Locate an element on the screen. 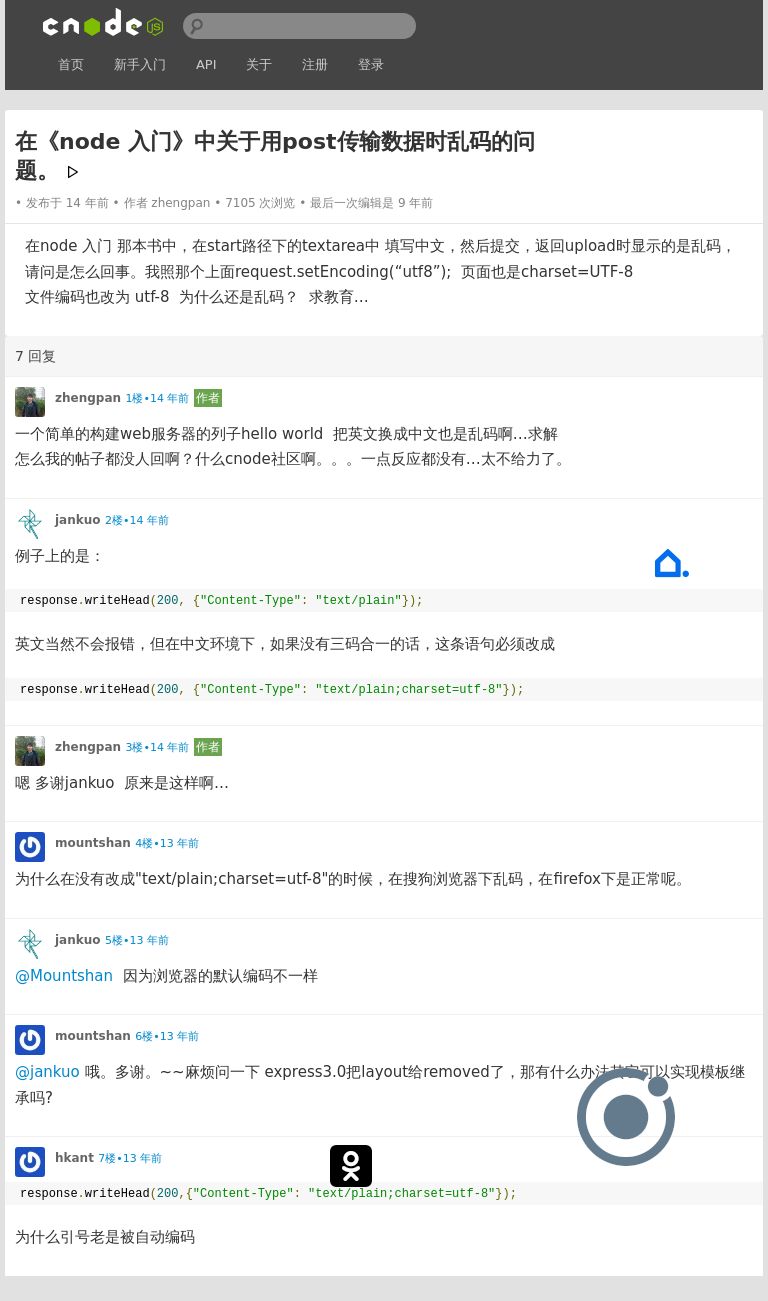 This screenshot has height=1301, width=768. open the vivint smart home app is located at coordinates (672, 563).